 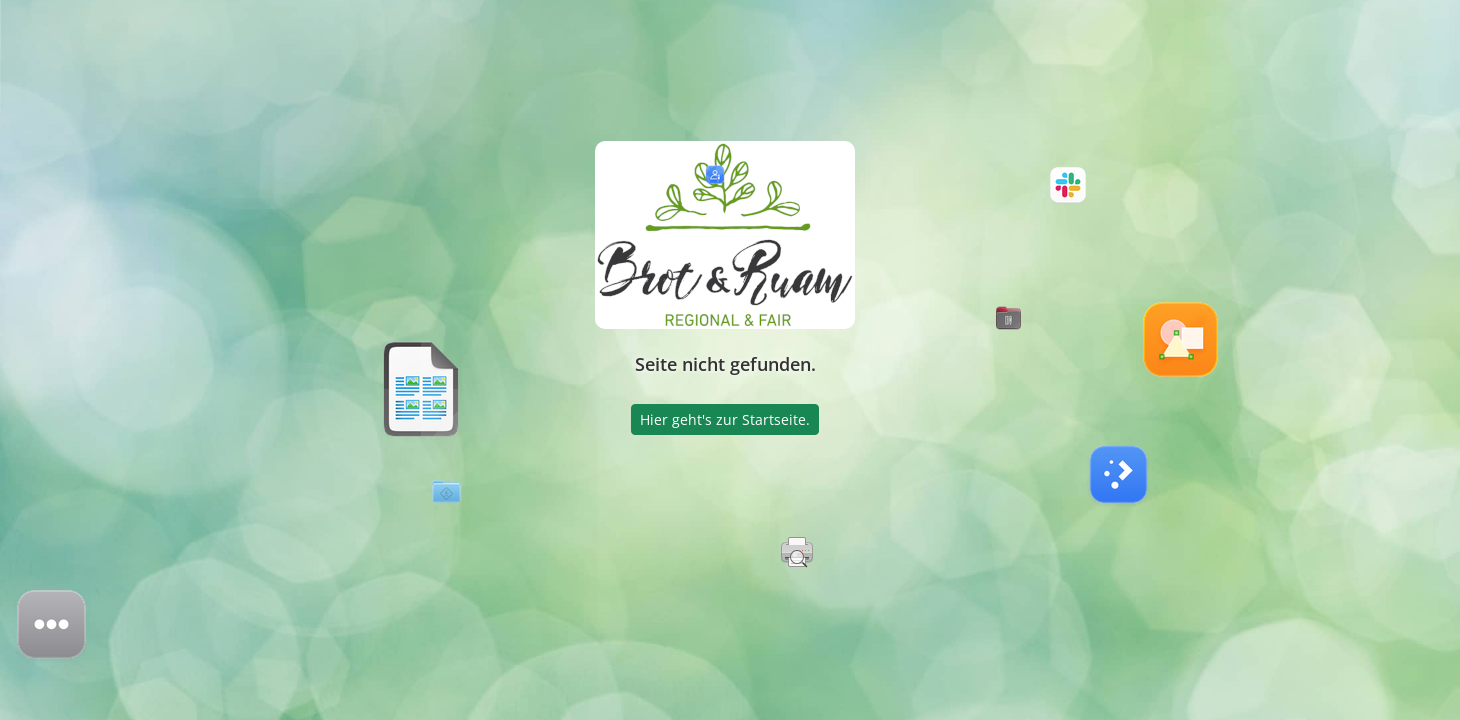 I want to click on open an opendocument master document file, so click(x=421, y=389).